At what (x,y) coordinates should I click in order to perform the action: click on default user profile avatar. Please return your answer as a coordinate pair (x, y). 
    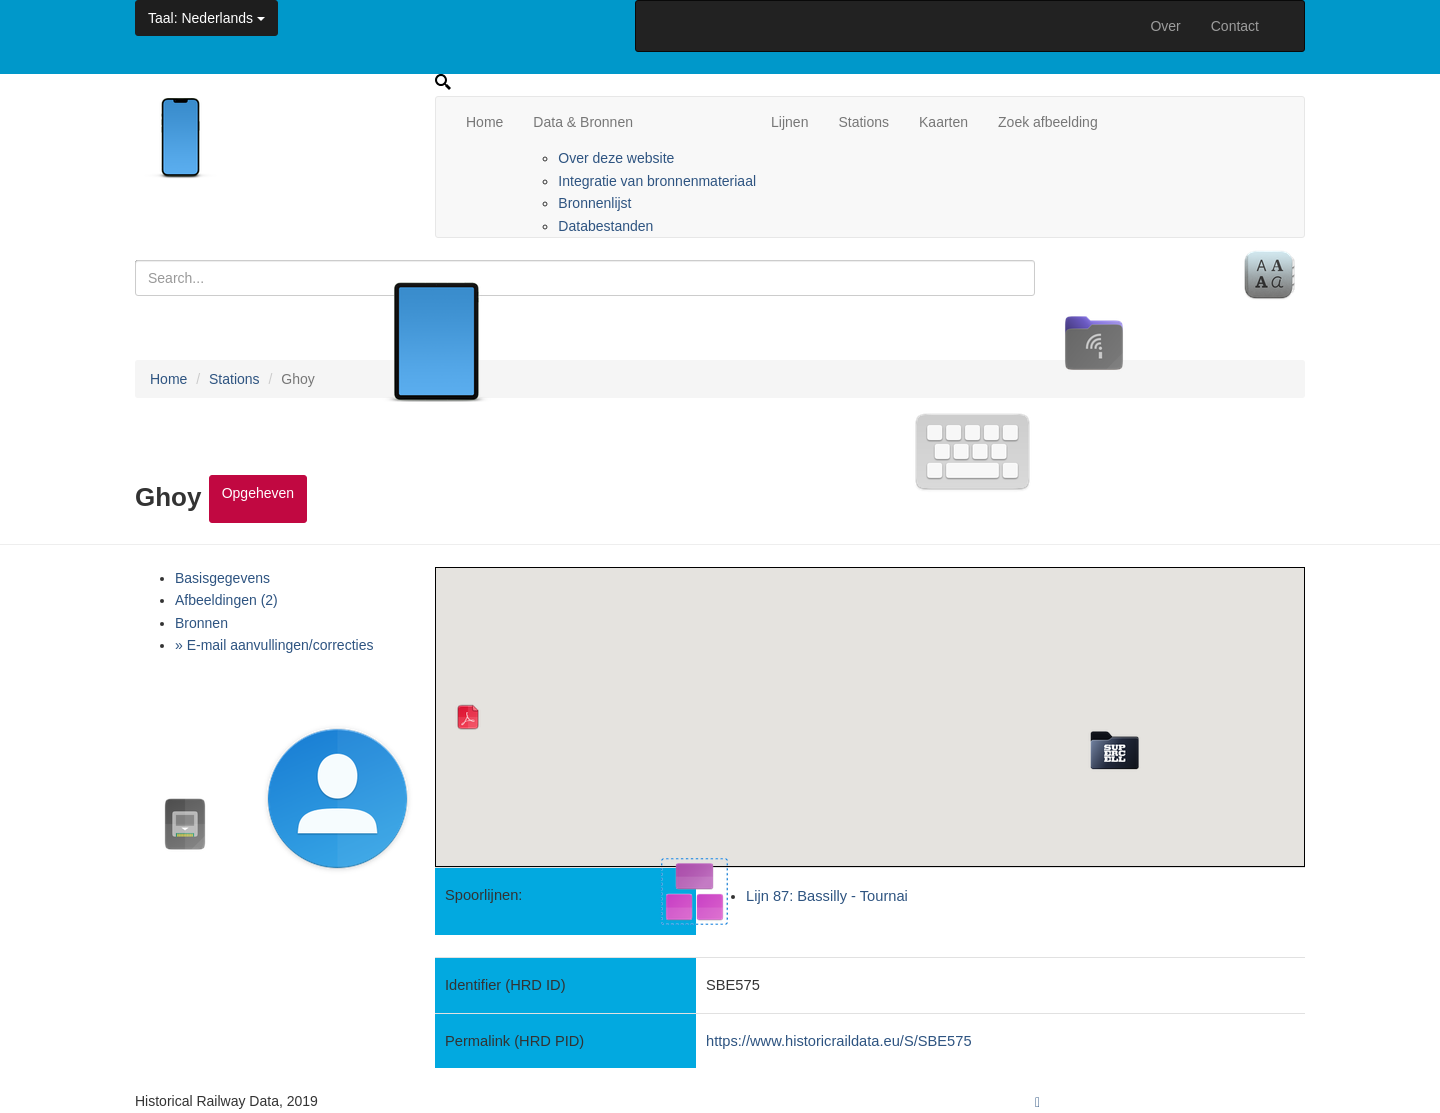
    Looking at the image, I should click on (337, 798).